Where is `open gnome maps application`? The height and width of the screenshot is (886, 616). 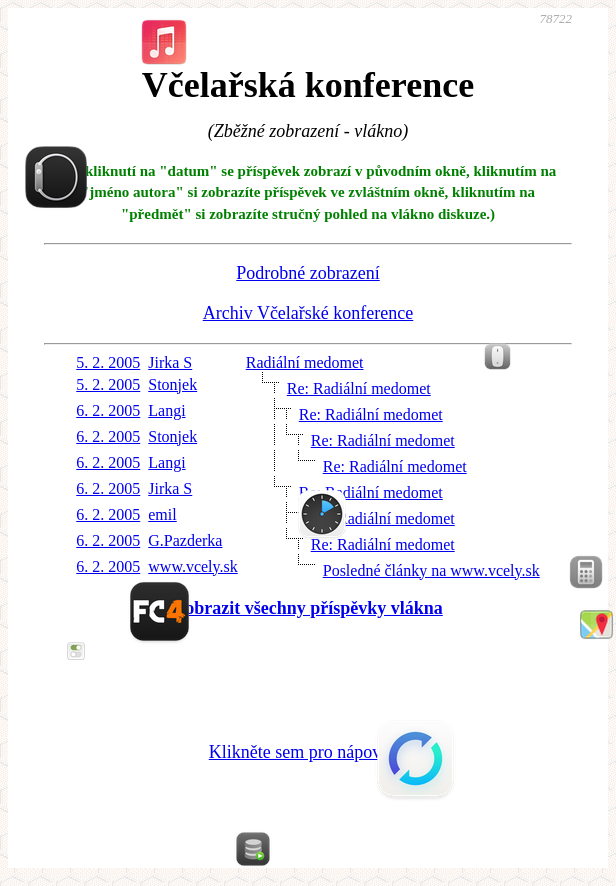
open gnome maps application is located at coordinates (596, 624).